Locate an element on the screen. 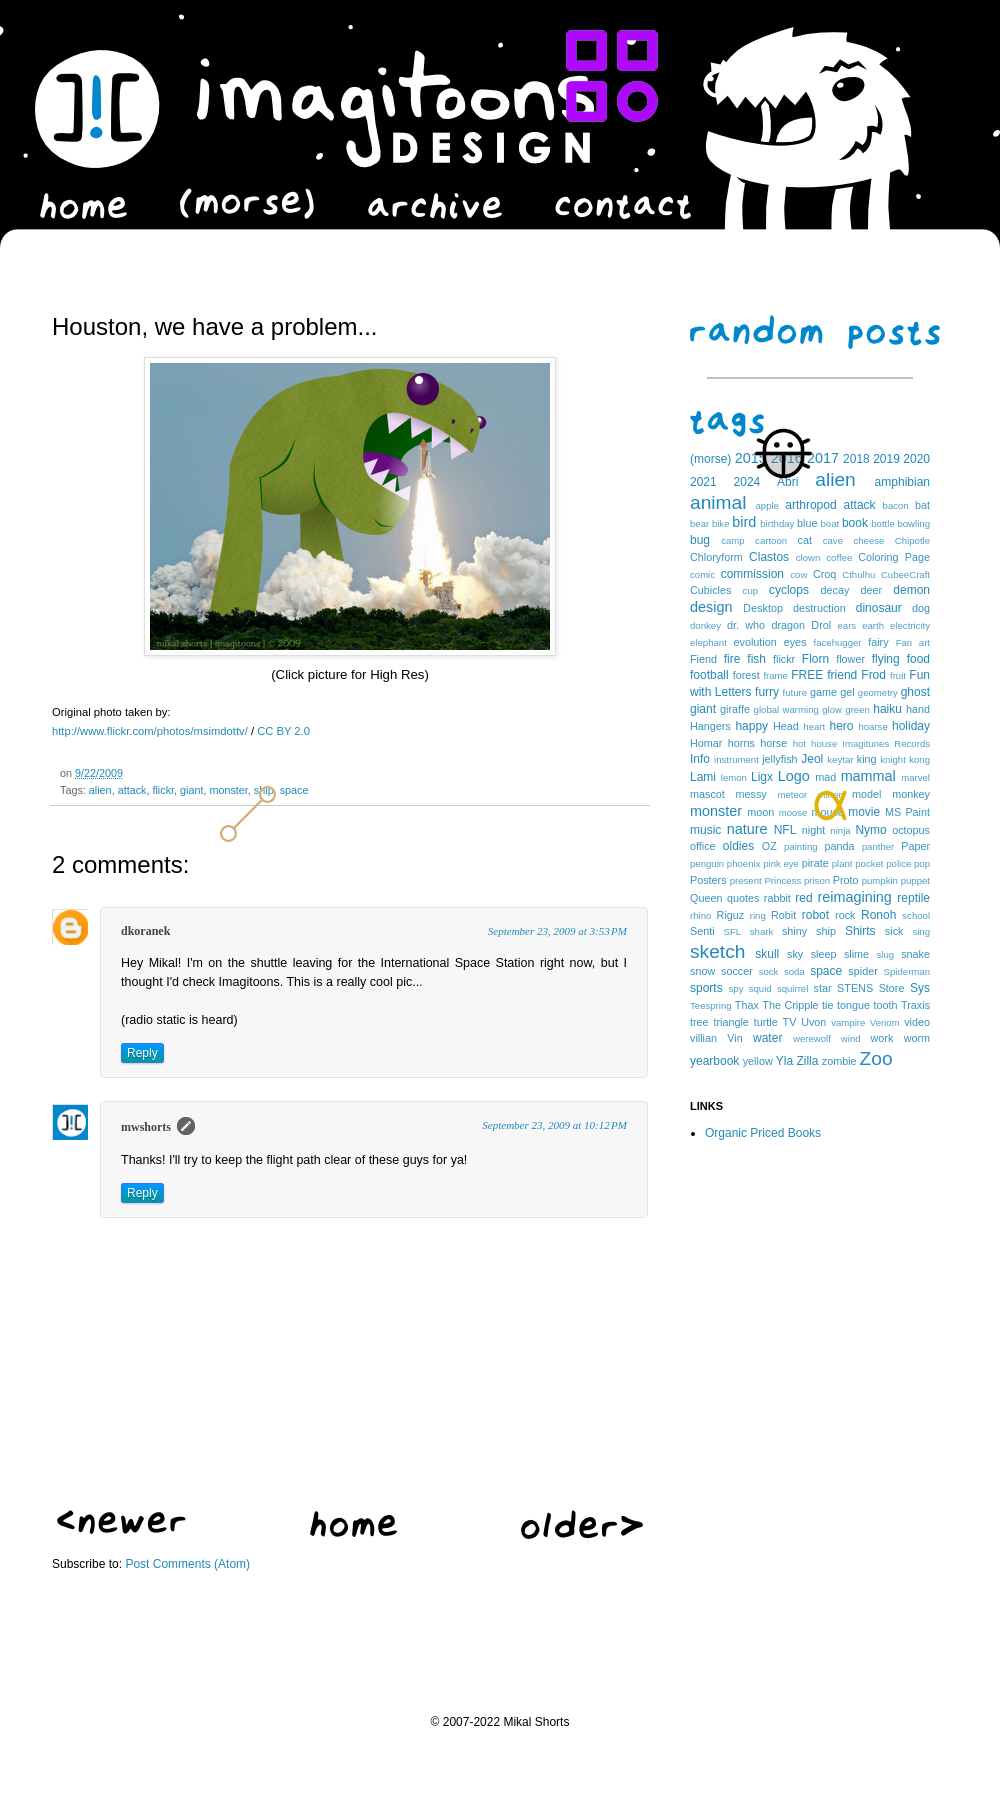 This screenshot has height=1800, width=1000. browse categories or sections is located at coordinates (612, 76).